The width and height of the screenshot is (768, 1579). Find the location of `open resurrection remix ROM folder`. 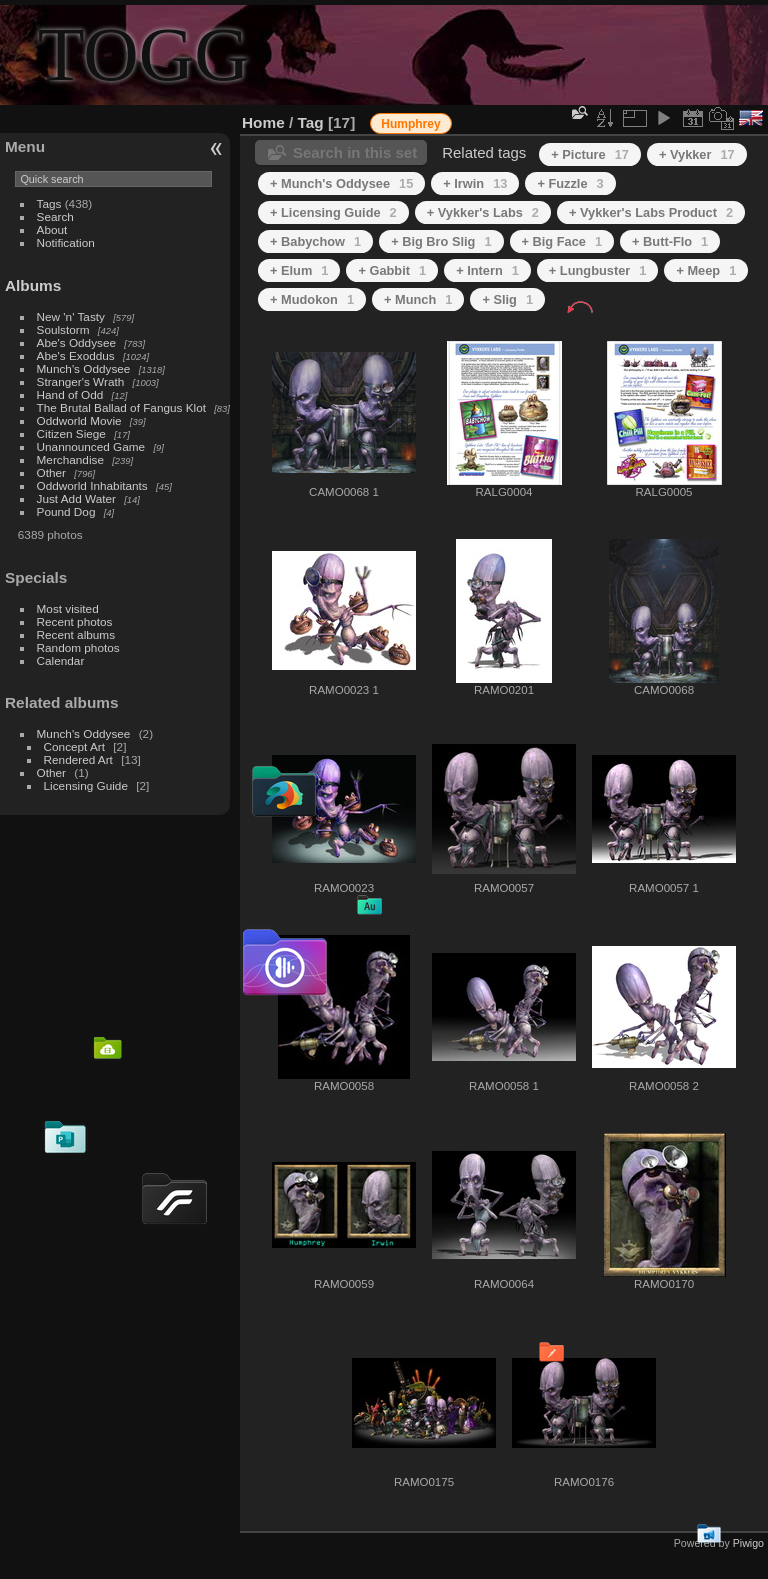

open resurrection remix ROM folder is located at coordinates (174, 1200).